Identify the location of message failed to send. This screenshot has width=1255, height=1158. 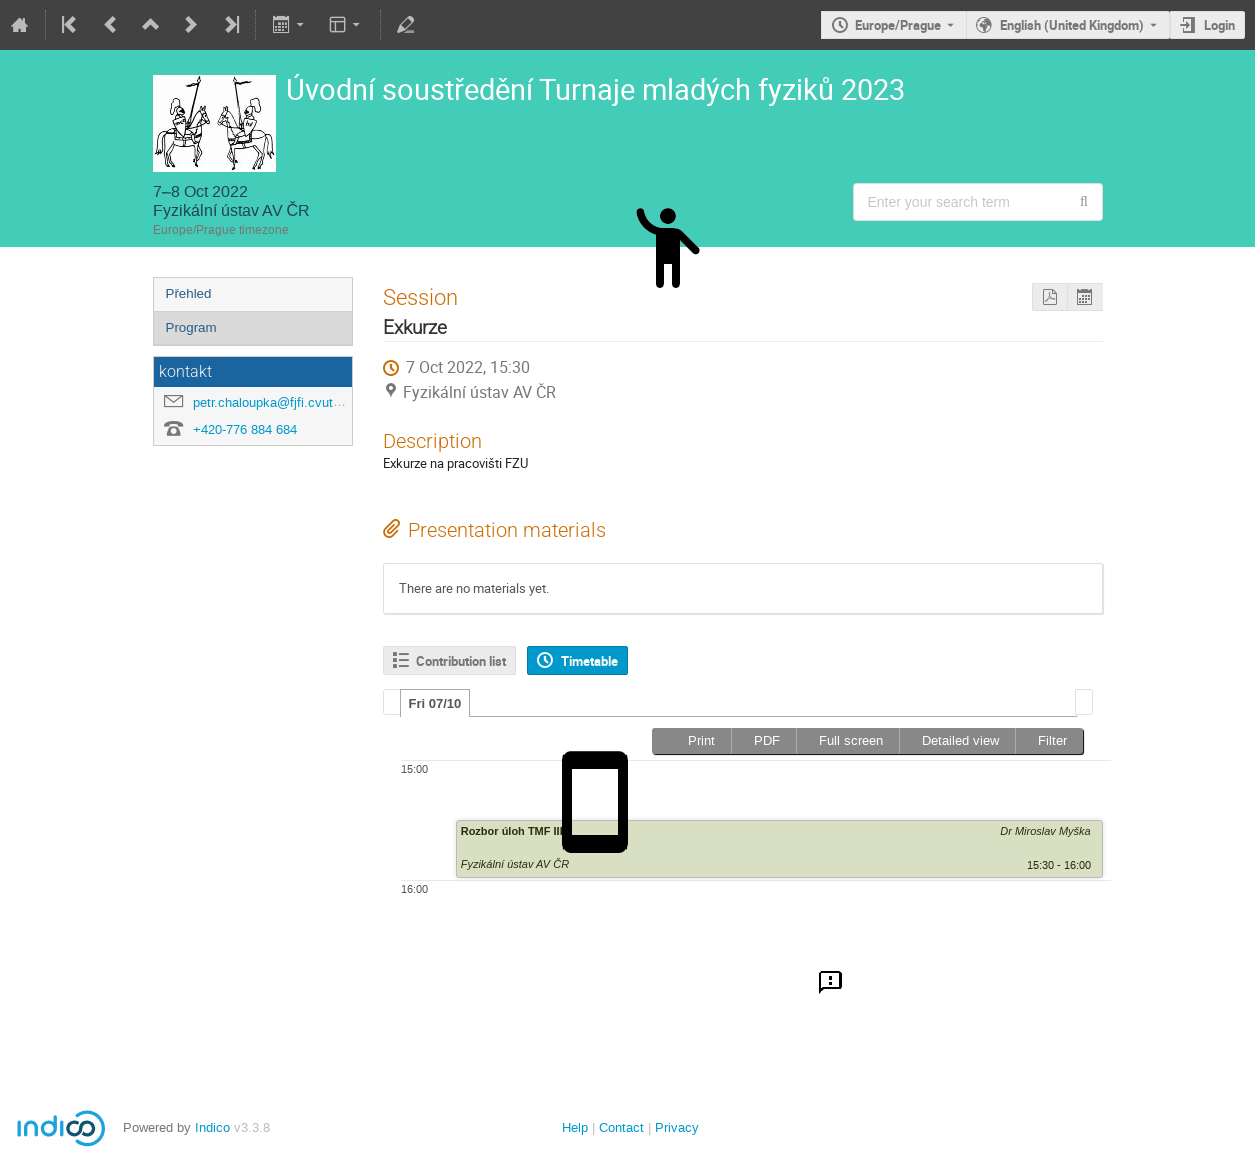
(830, 982).